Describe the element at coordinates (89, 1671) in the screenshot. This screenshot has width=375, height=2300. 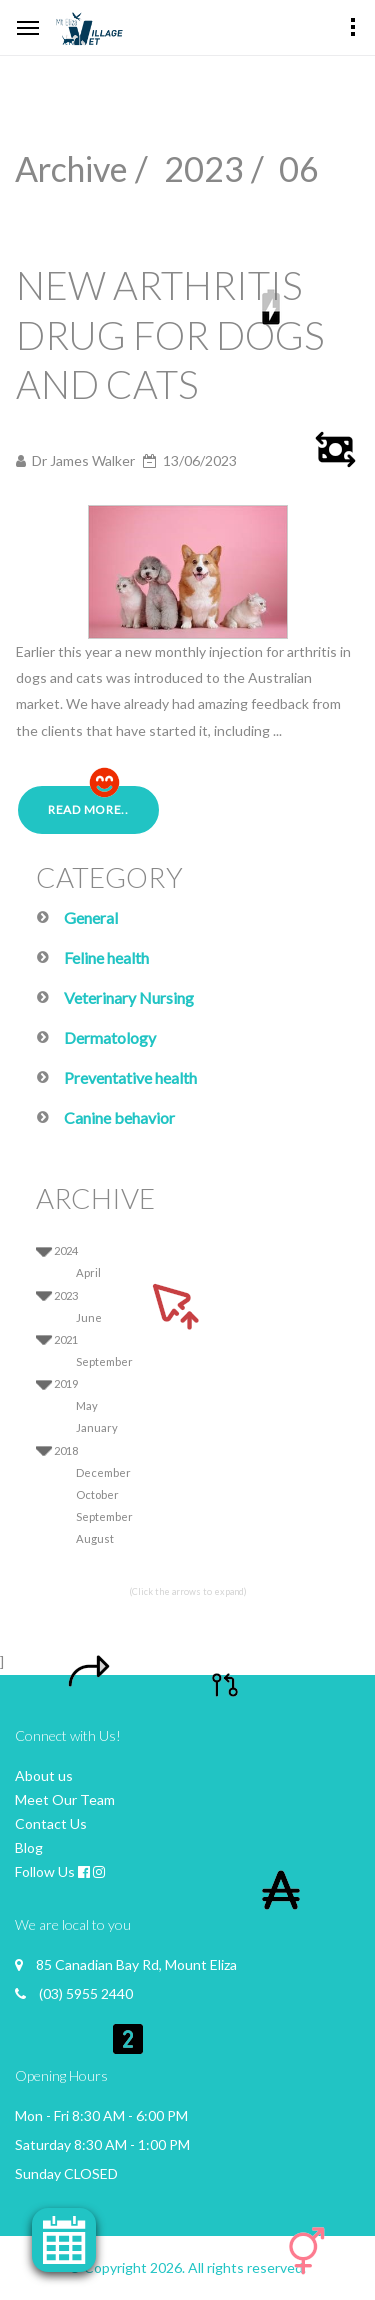
I see `share or forward content` at that location.